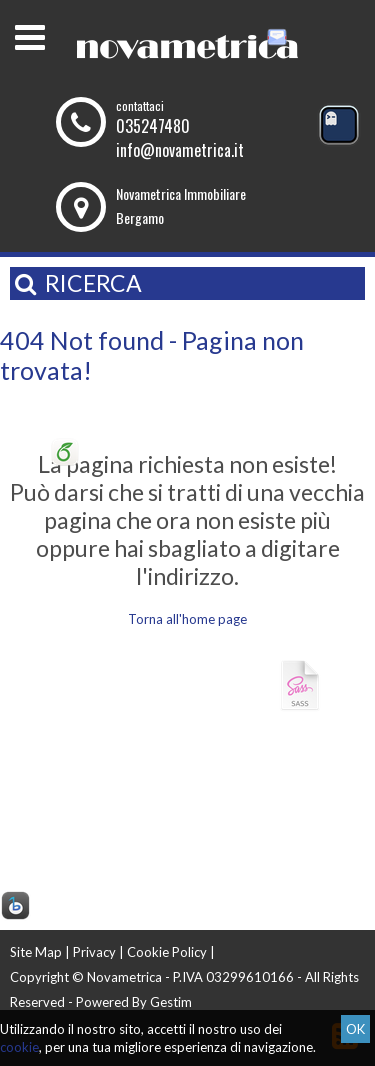 Image resolution: width=375 pixels, height=1066 pixels. Describe the element at coordinates (277, 37) in the screenshot. I see `open email application` at that location.